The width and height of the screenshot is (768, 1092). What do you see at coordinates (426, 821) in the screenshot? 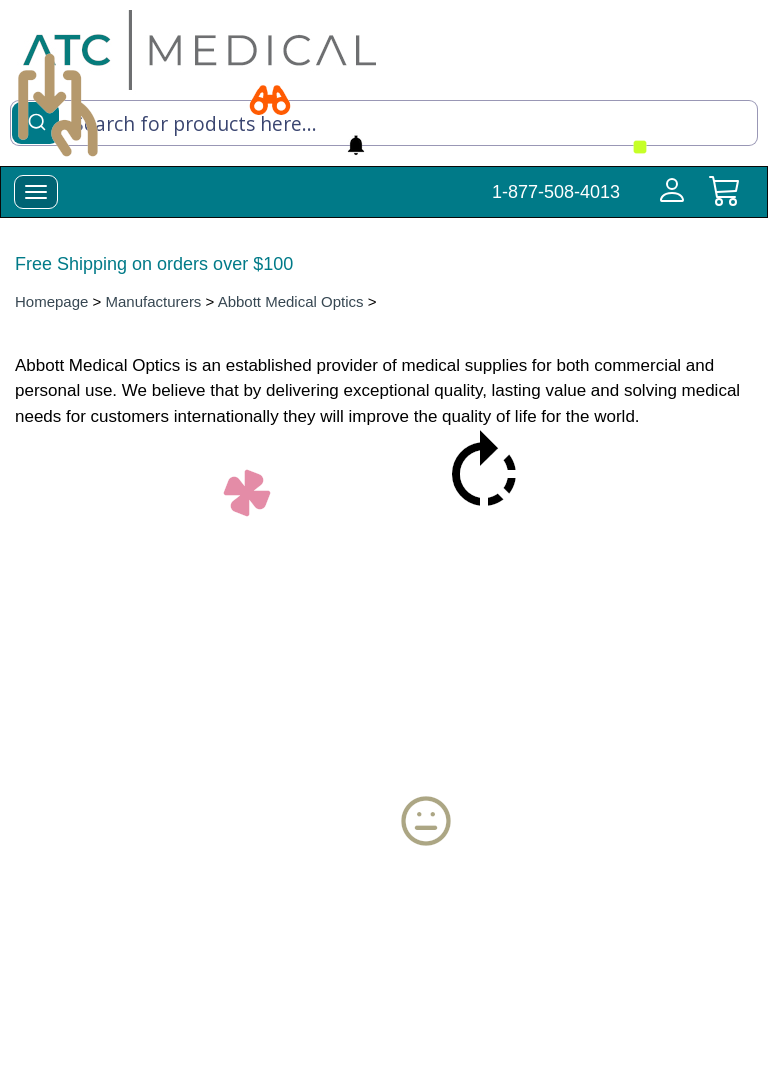
I see `rate your experience as neutral` at bounding box center [426, 821].